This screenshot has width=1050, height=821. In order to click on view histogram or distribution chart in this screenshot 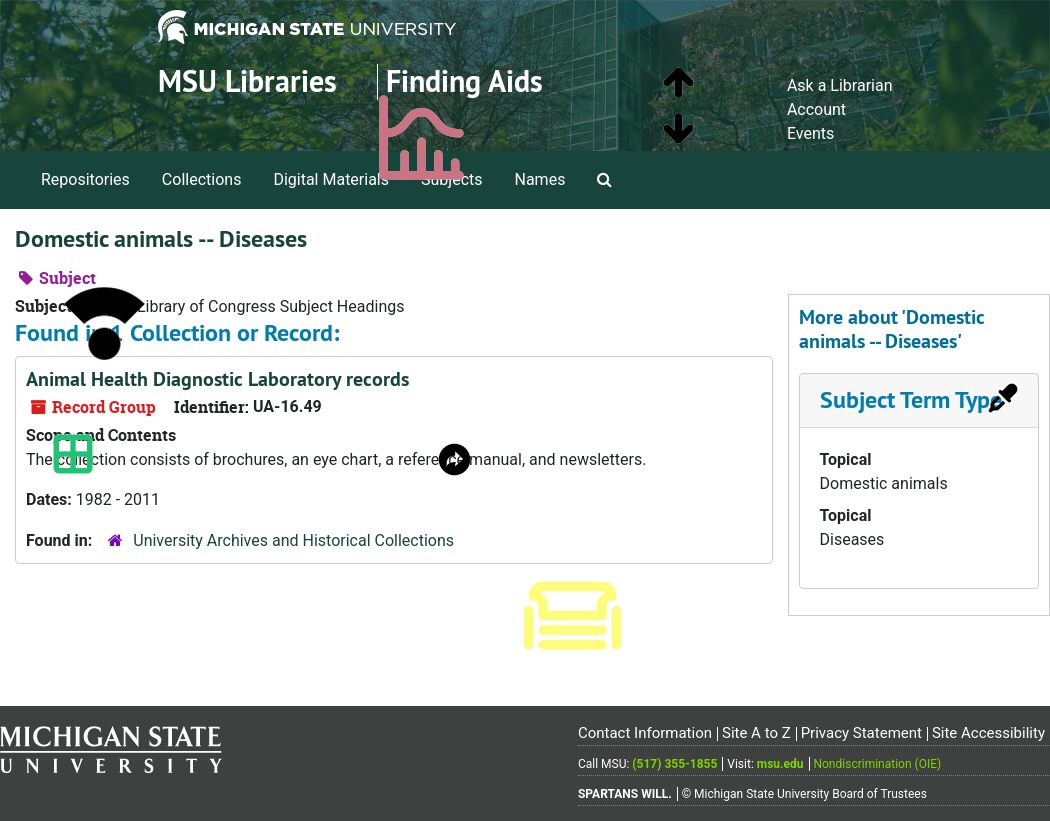, I will do `click(421, 137)`.